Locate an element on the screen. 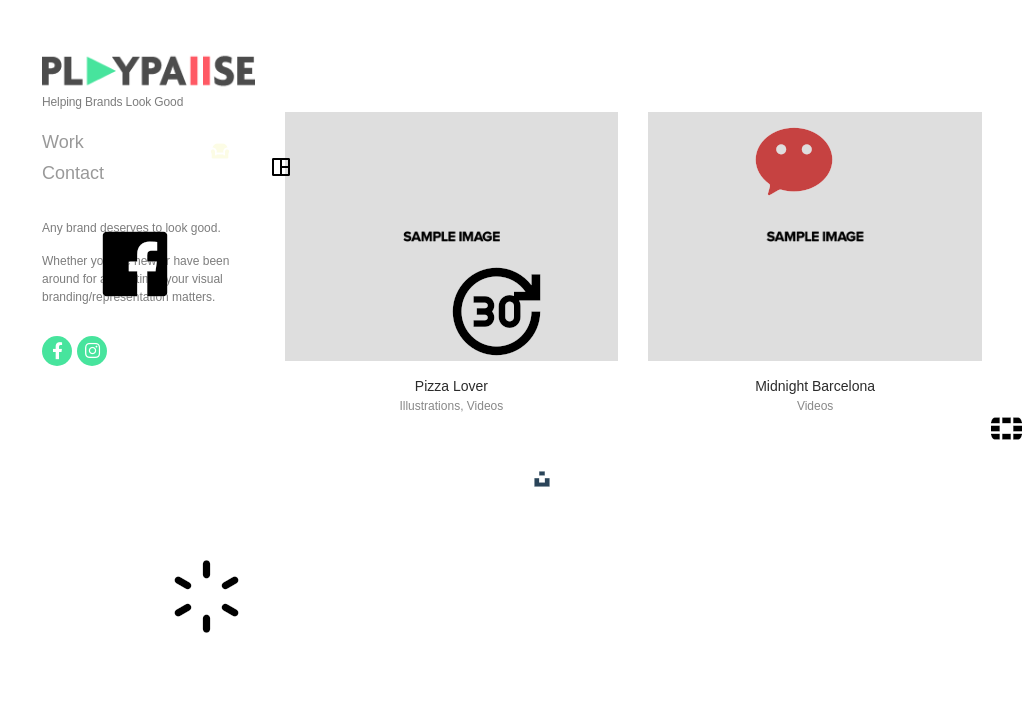  skip forward 30 seconds is located at coordinates (496, 311).